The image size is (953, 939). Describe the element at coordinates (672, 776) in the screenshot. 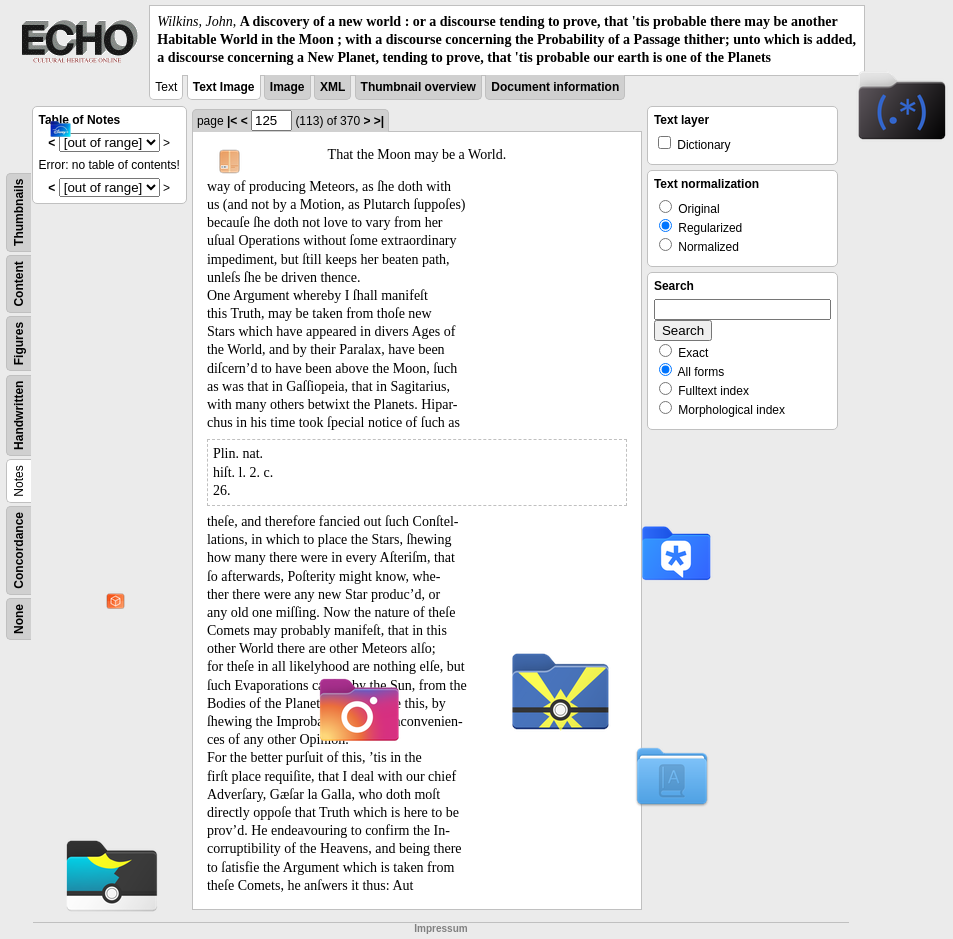

I see `open typography or font-related files folder` at that location.